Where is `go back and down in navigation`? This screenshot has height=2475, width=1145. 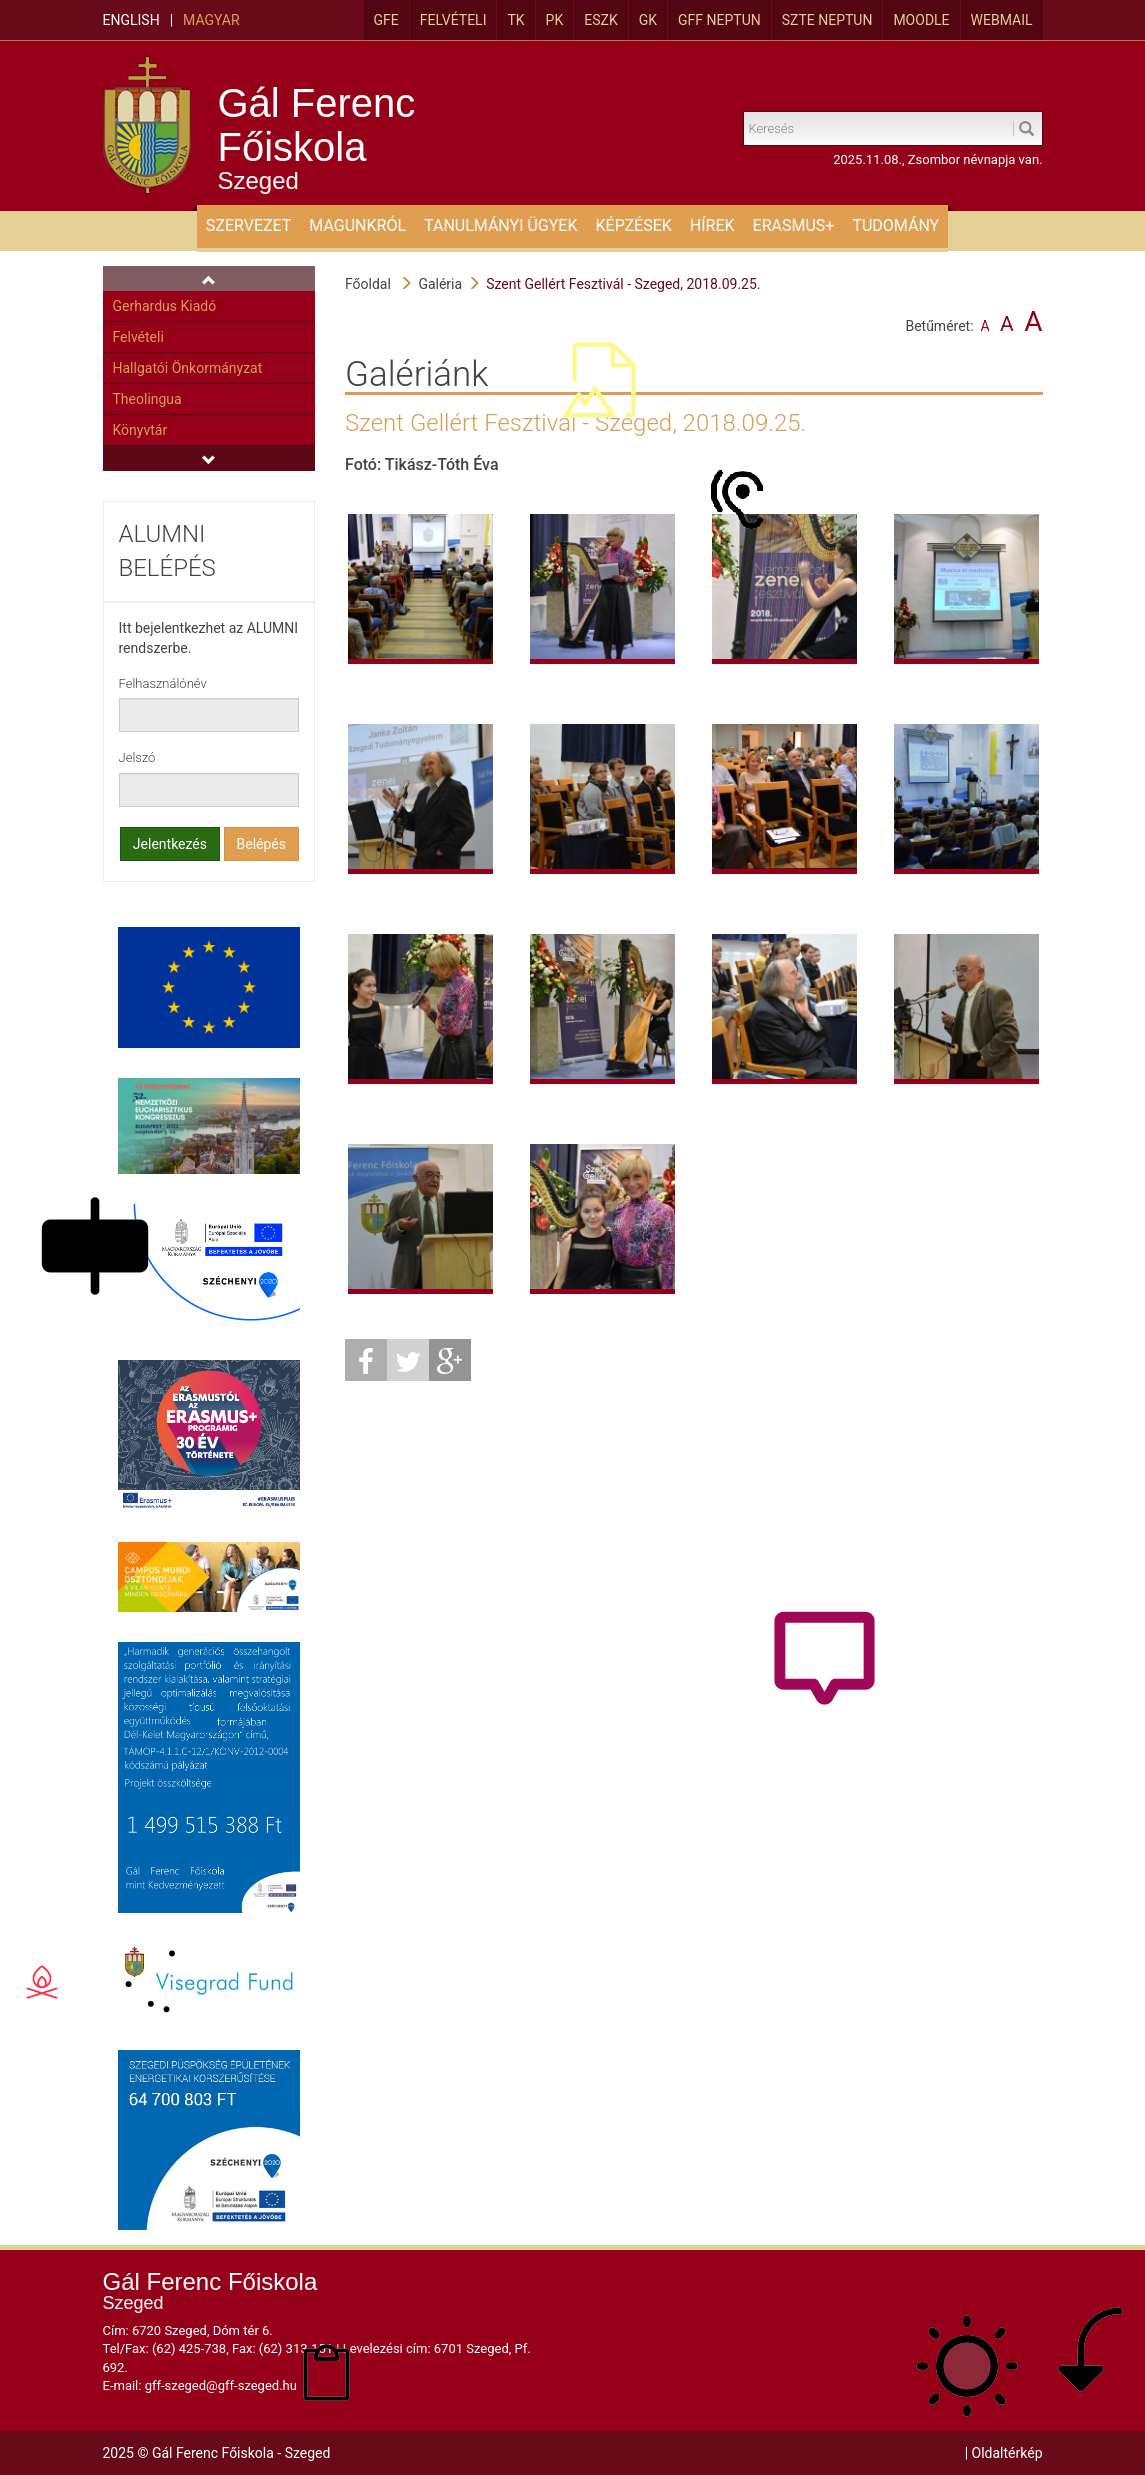 go back and down in navigation is located at coordinates (1090, 2349).